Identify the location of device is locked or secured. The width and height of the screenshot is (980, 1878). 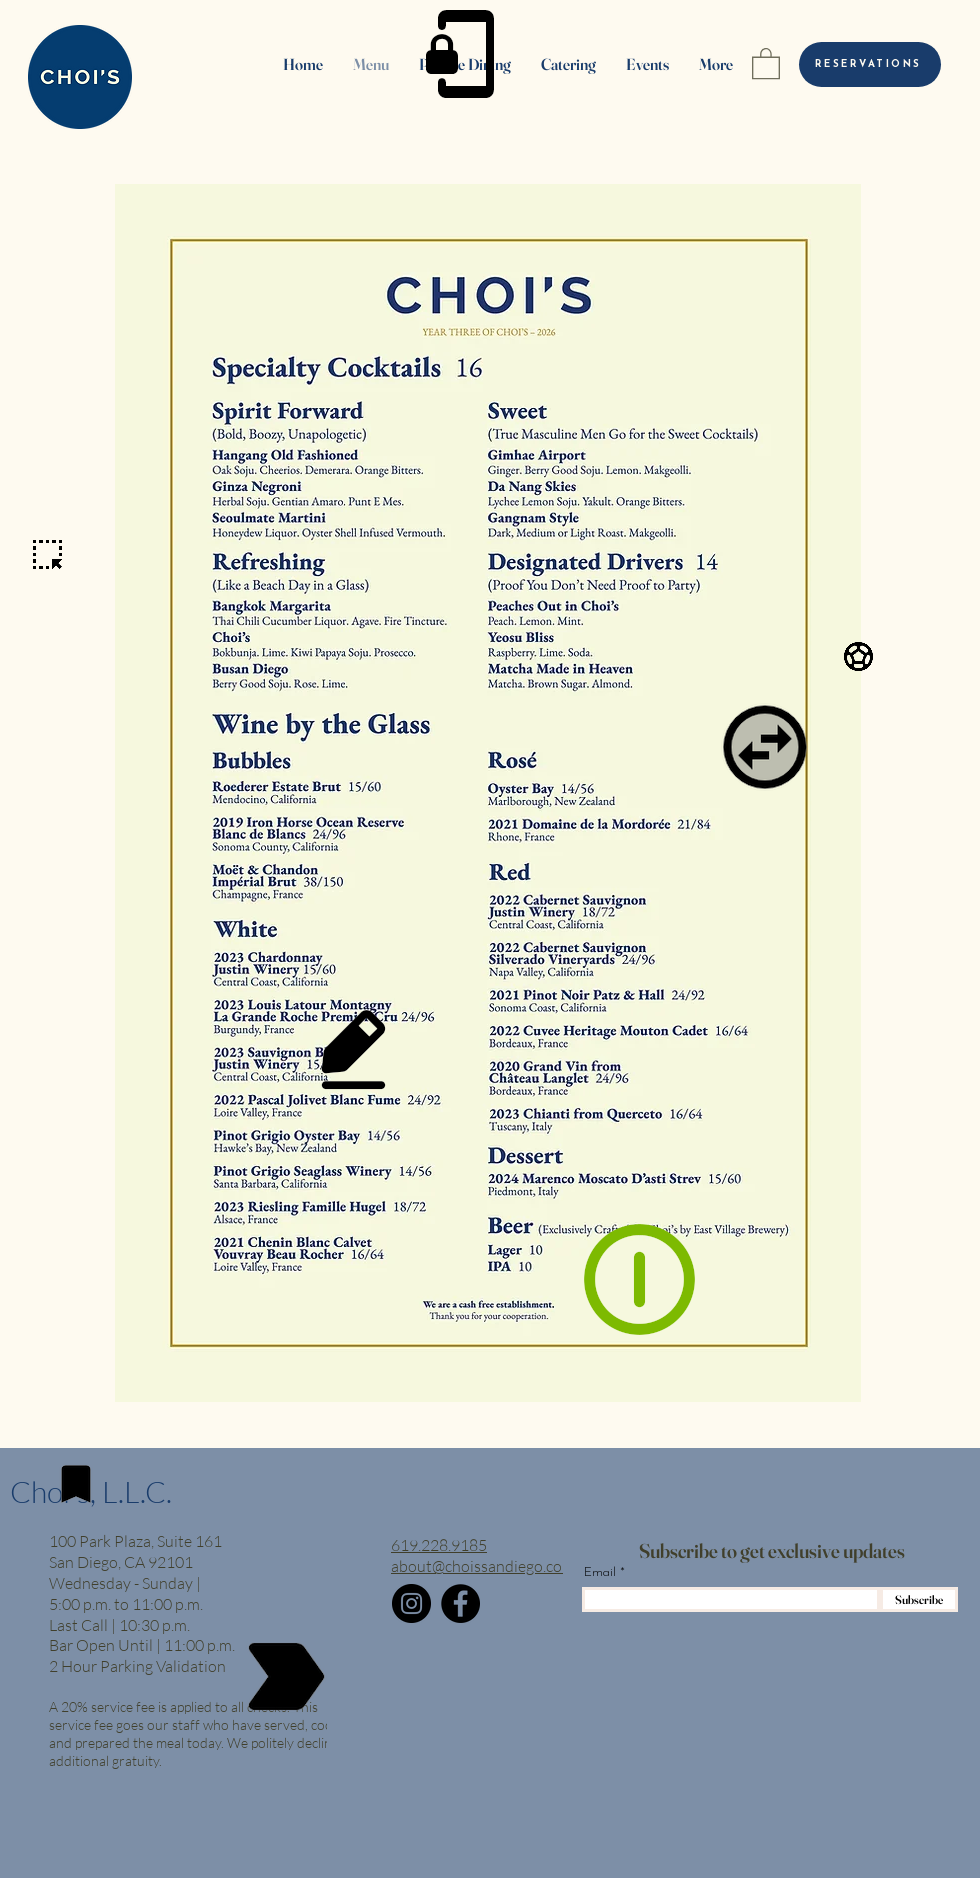
(458, 54).